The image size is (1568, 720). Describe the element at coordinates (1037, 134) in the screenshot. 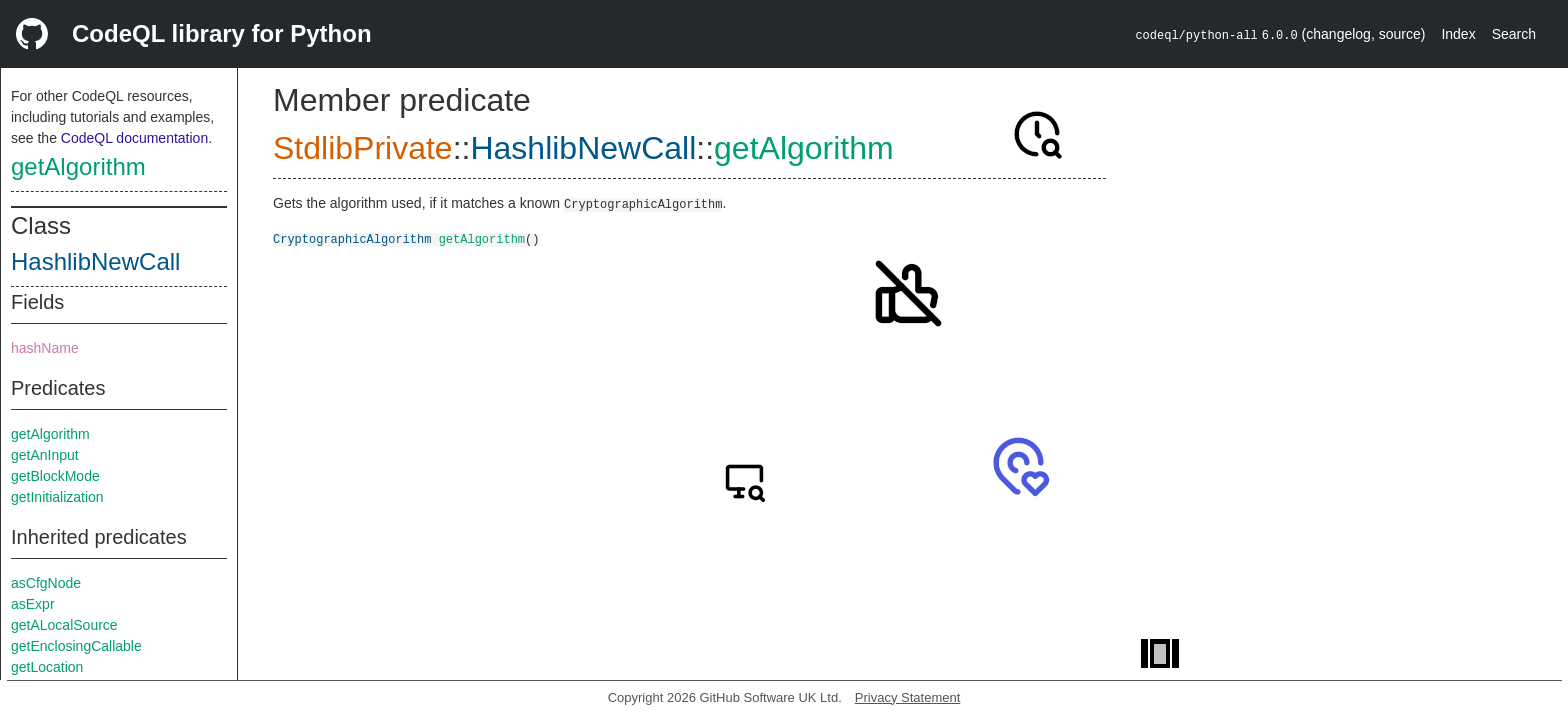

I see `search through time history or logs` at that location.